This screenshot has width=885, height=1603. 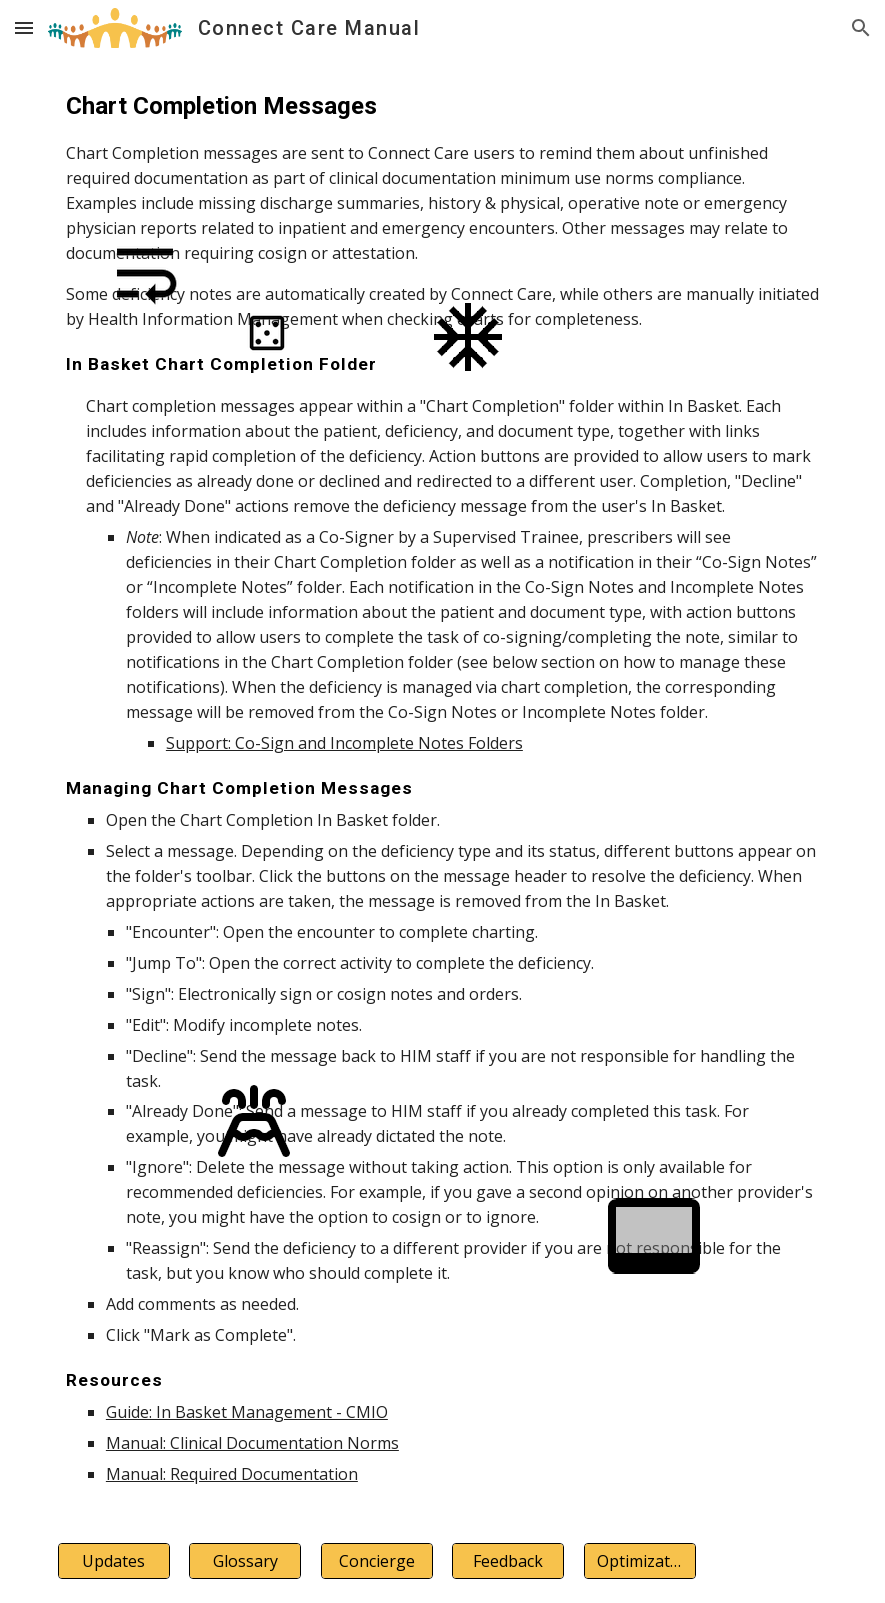 What do you see at coordinates (145, 273) in the screenshot?
I see `toggle text wrapping in a document` at bounding box center [145, 273].